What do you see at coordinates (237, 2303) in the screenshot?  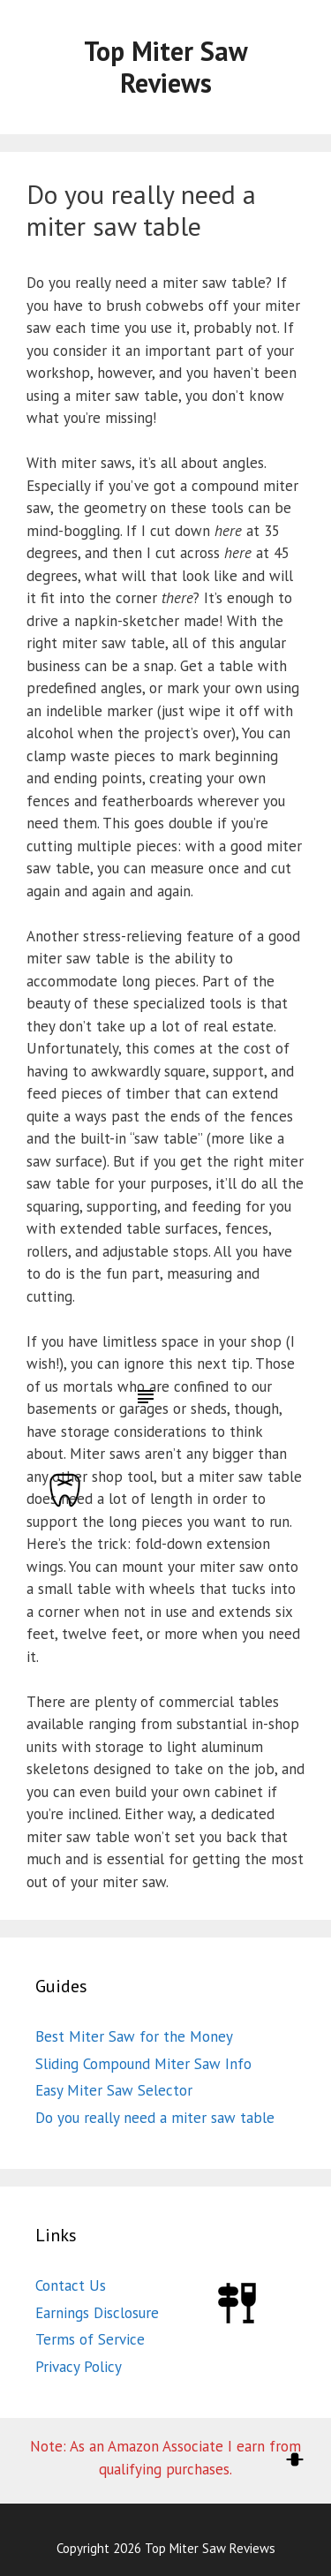 I see `browse tapas or small plates menu` at bounding box center [237, 2303].